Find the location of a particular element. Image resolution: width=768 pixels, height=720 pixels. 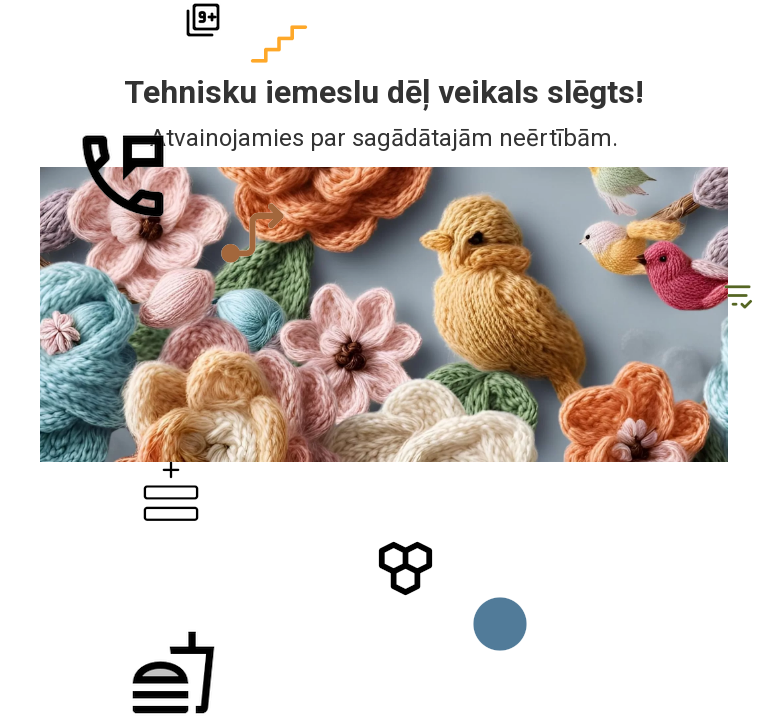

unselected radio button or toggle option is located at coordinates (500, 624).